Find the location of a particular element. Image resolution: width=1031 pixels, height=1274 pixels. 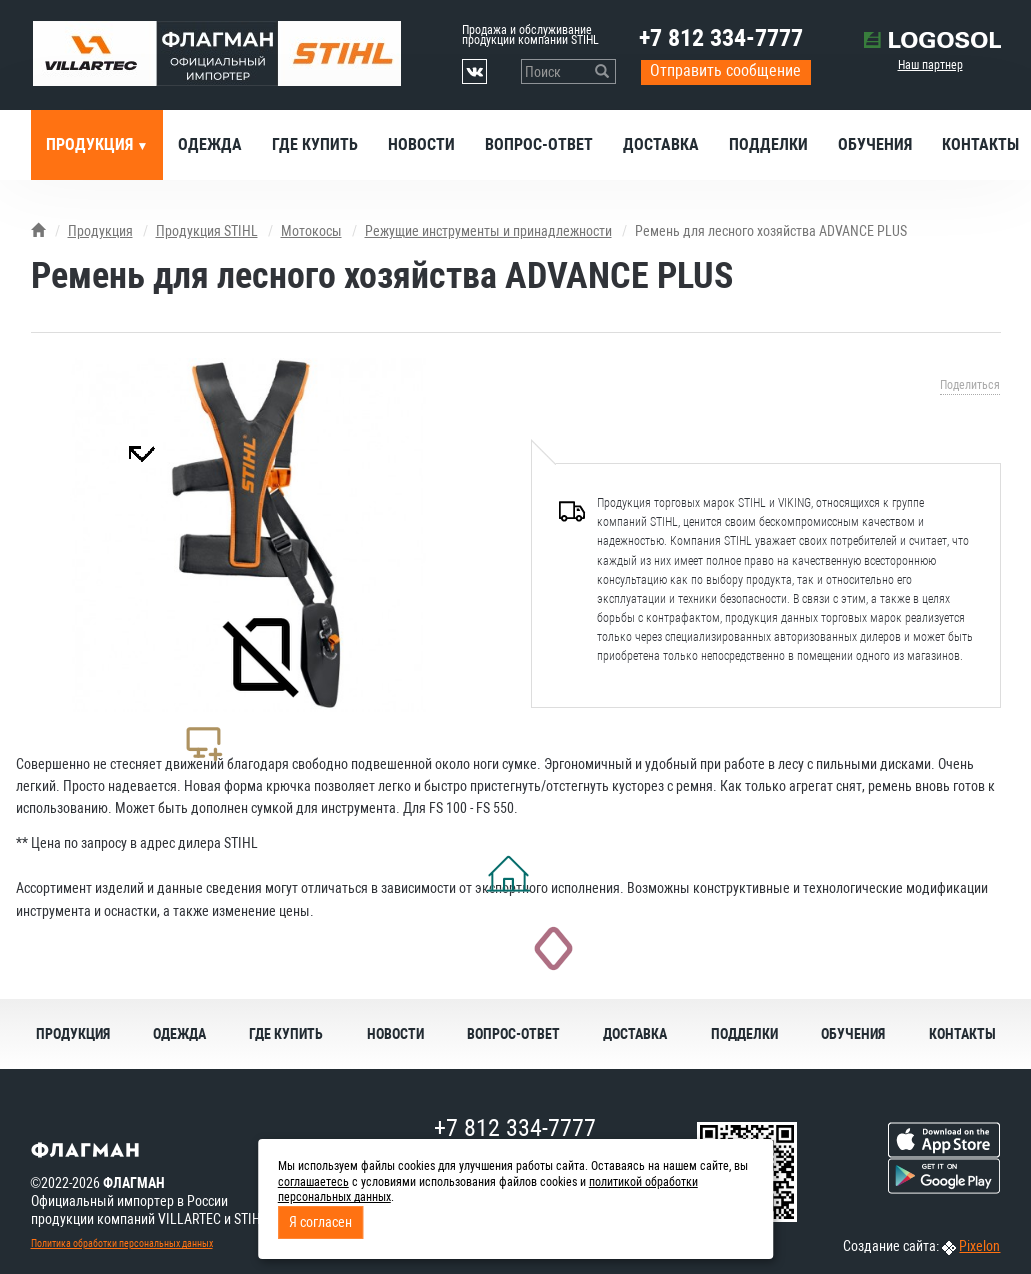

indicates a missed incoming call is located at coordinates (142, 454).